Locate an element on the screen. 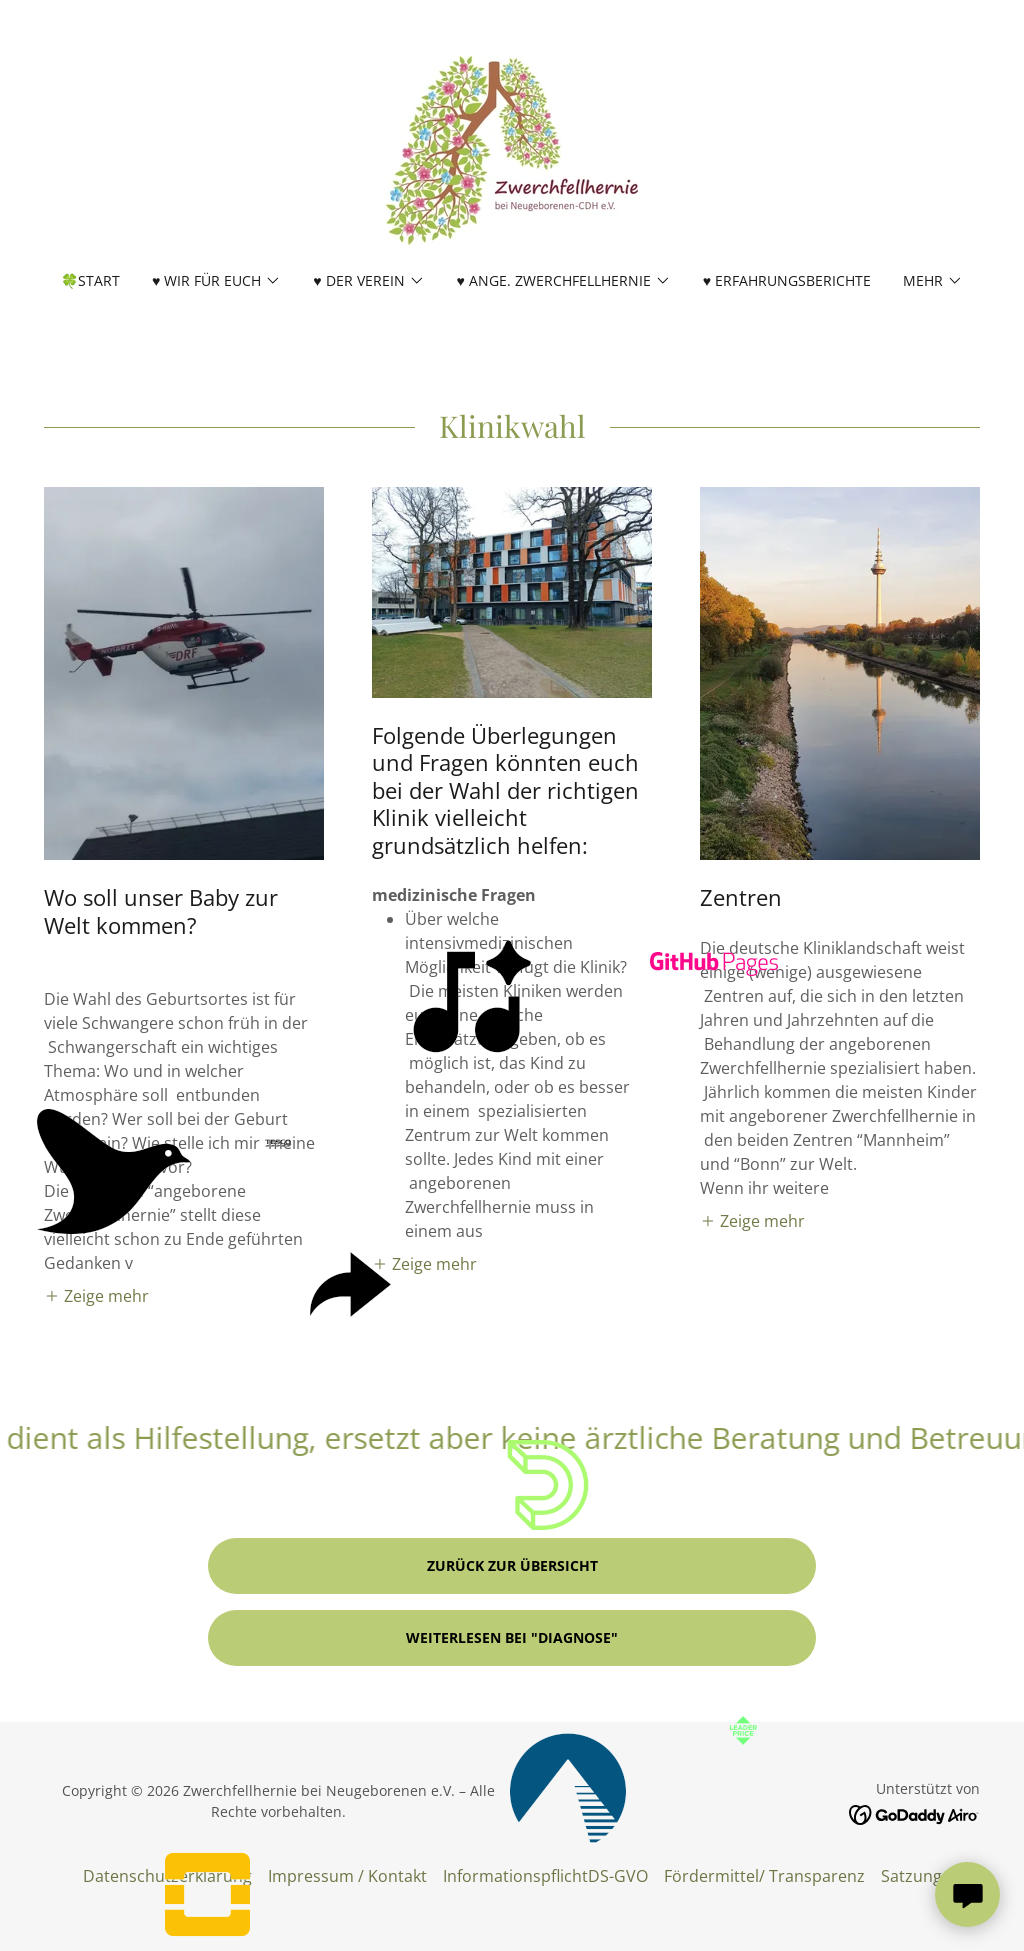  open the Dailymotion app is located at coordinates (548, 1485).